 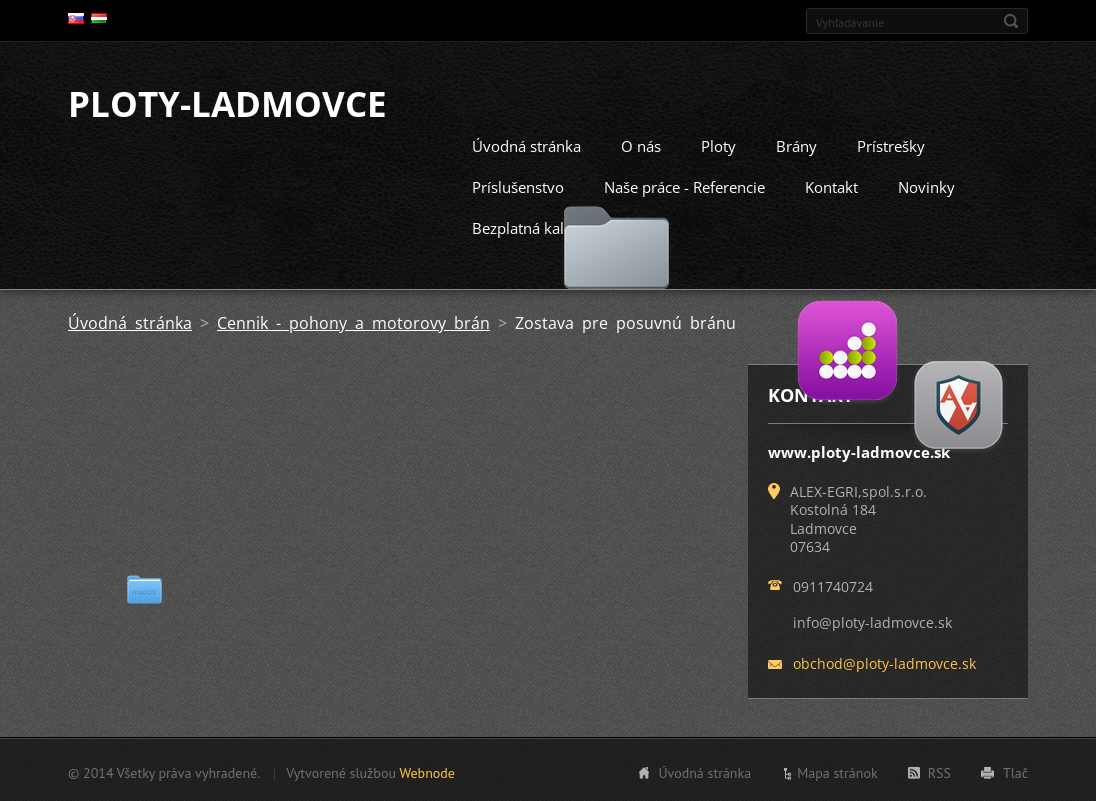 I want to click on access macOS system files and folders, so click(x=144, y=589).